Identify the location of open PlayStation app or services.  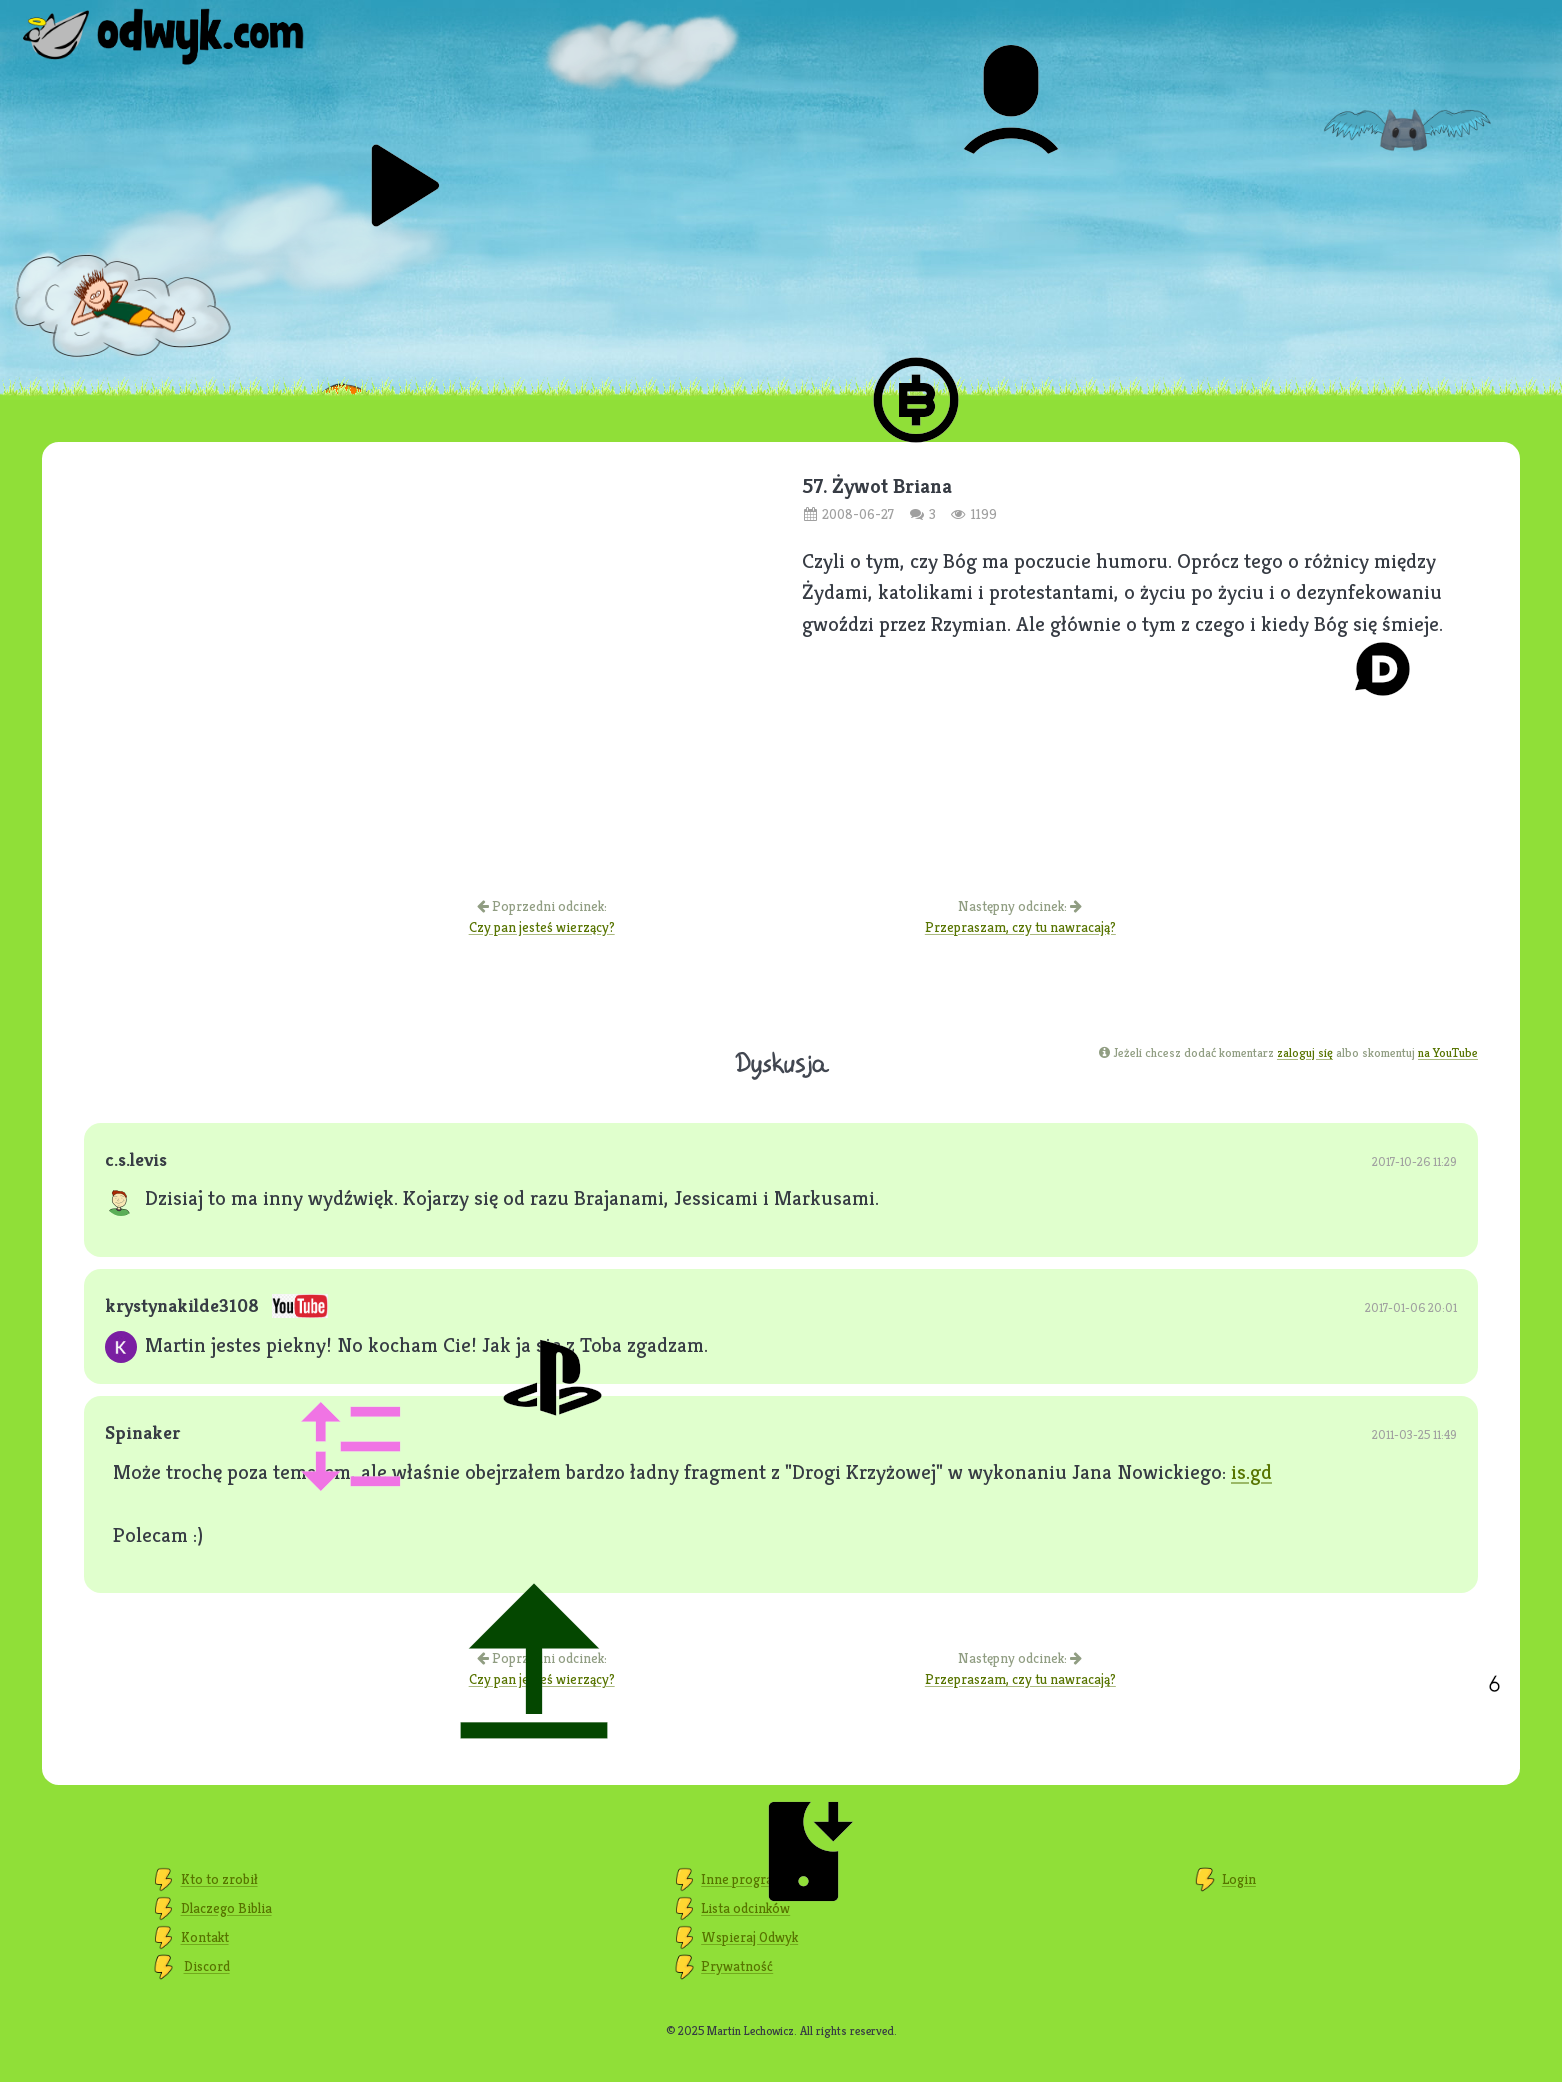
(553, 1375).